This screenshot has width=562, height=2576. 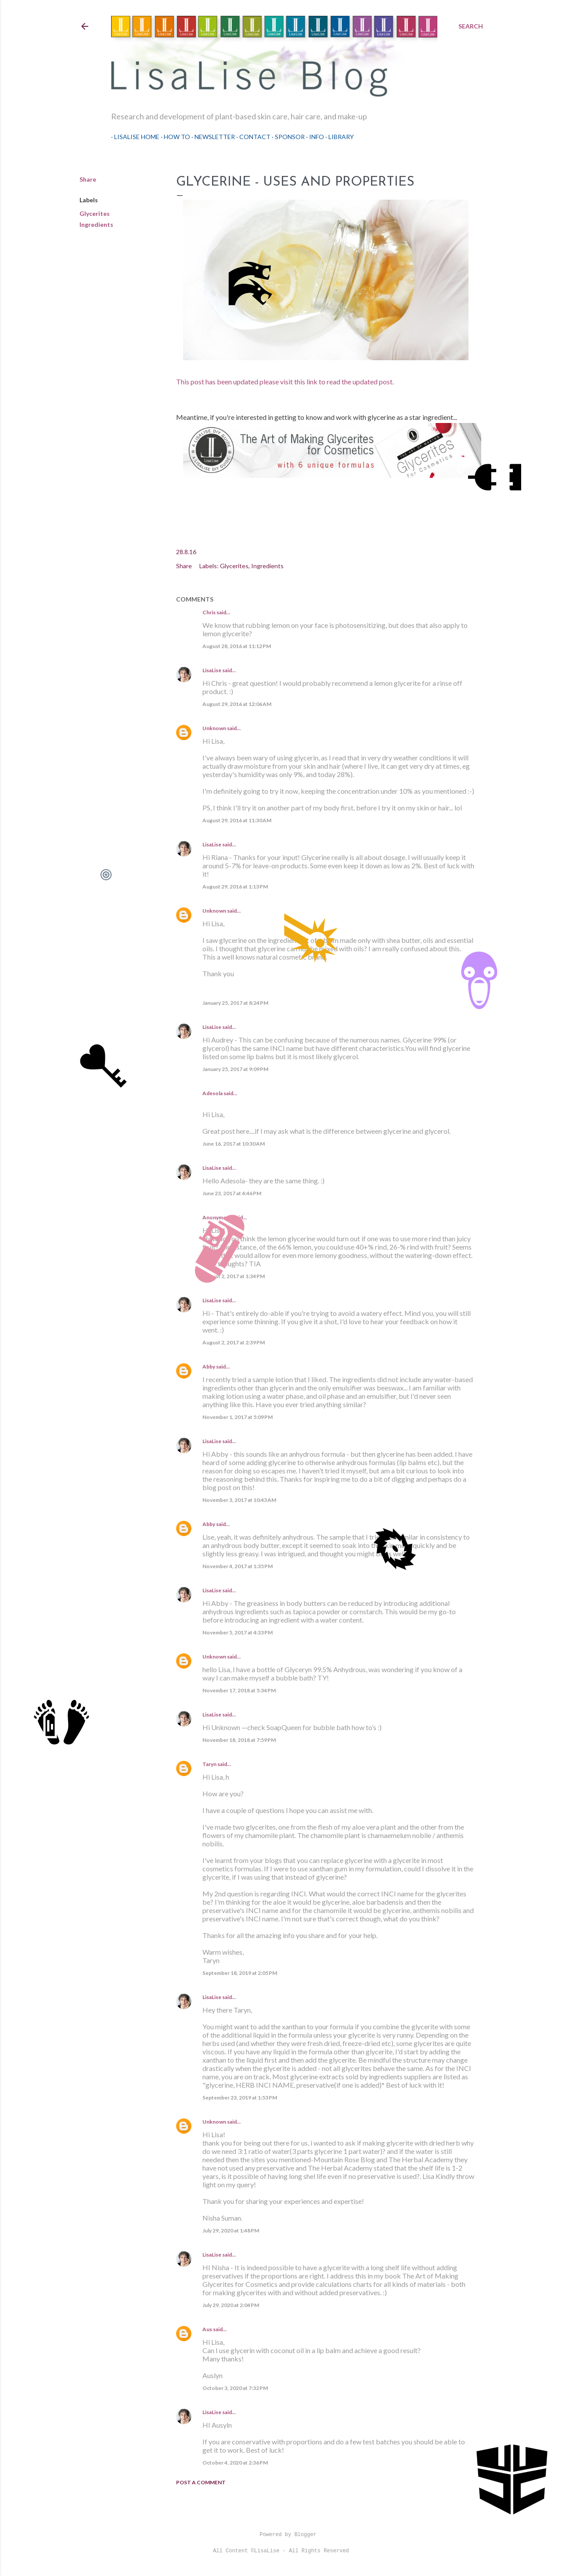 What do you see at coordinates (103, 1066) in the screenshot?
I see `unlock romantic or relationship-themed content` at bounding box center [103, 1066].